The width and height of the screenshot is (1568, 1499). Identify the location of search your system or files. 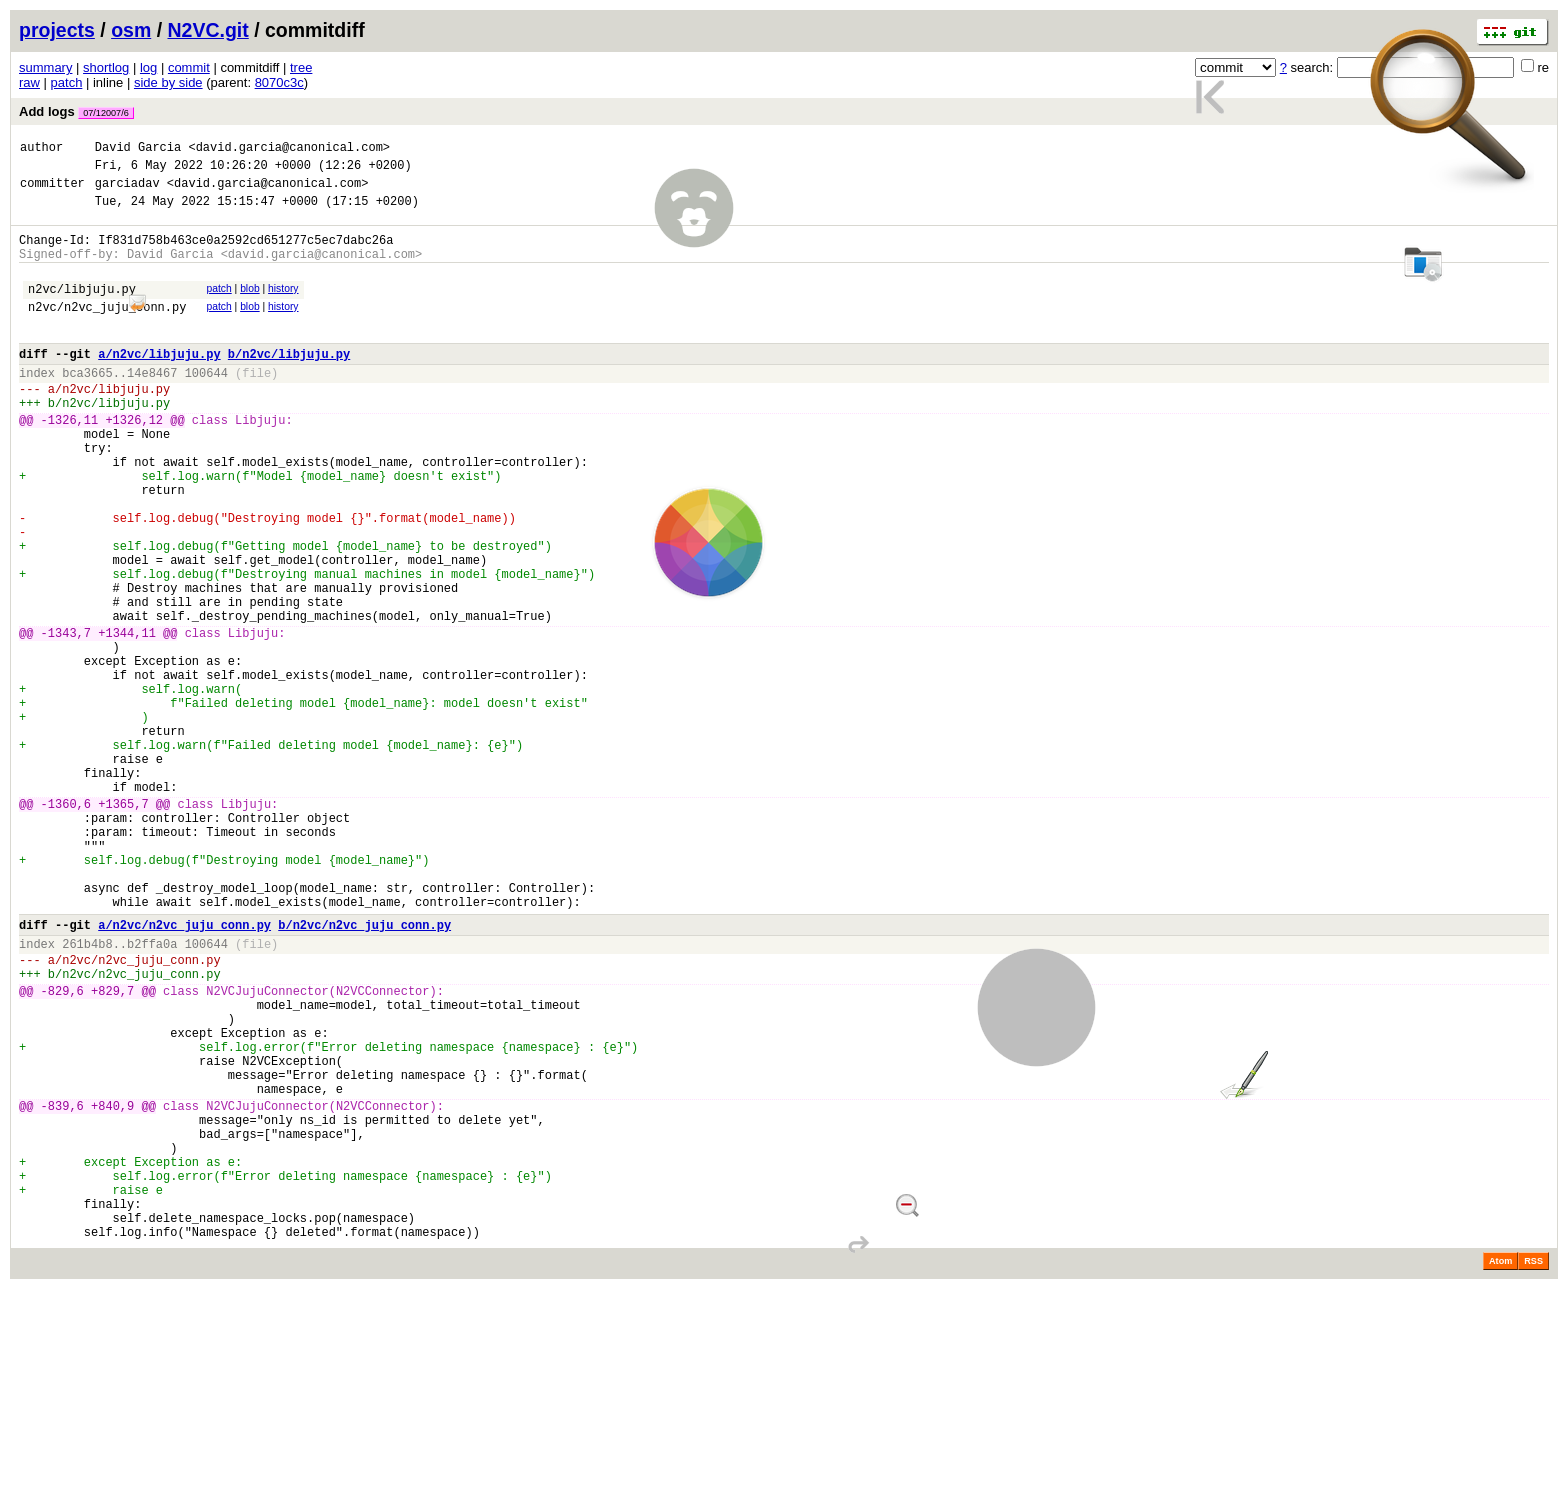
(1448, 107).